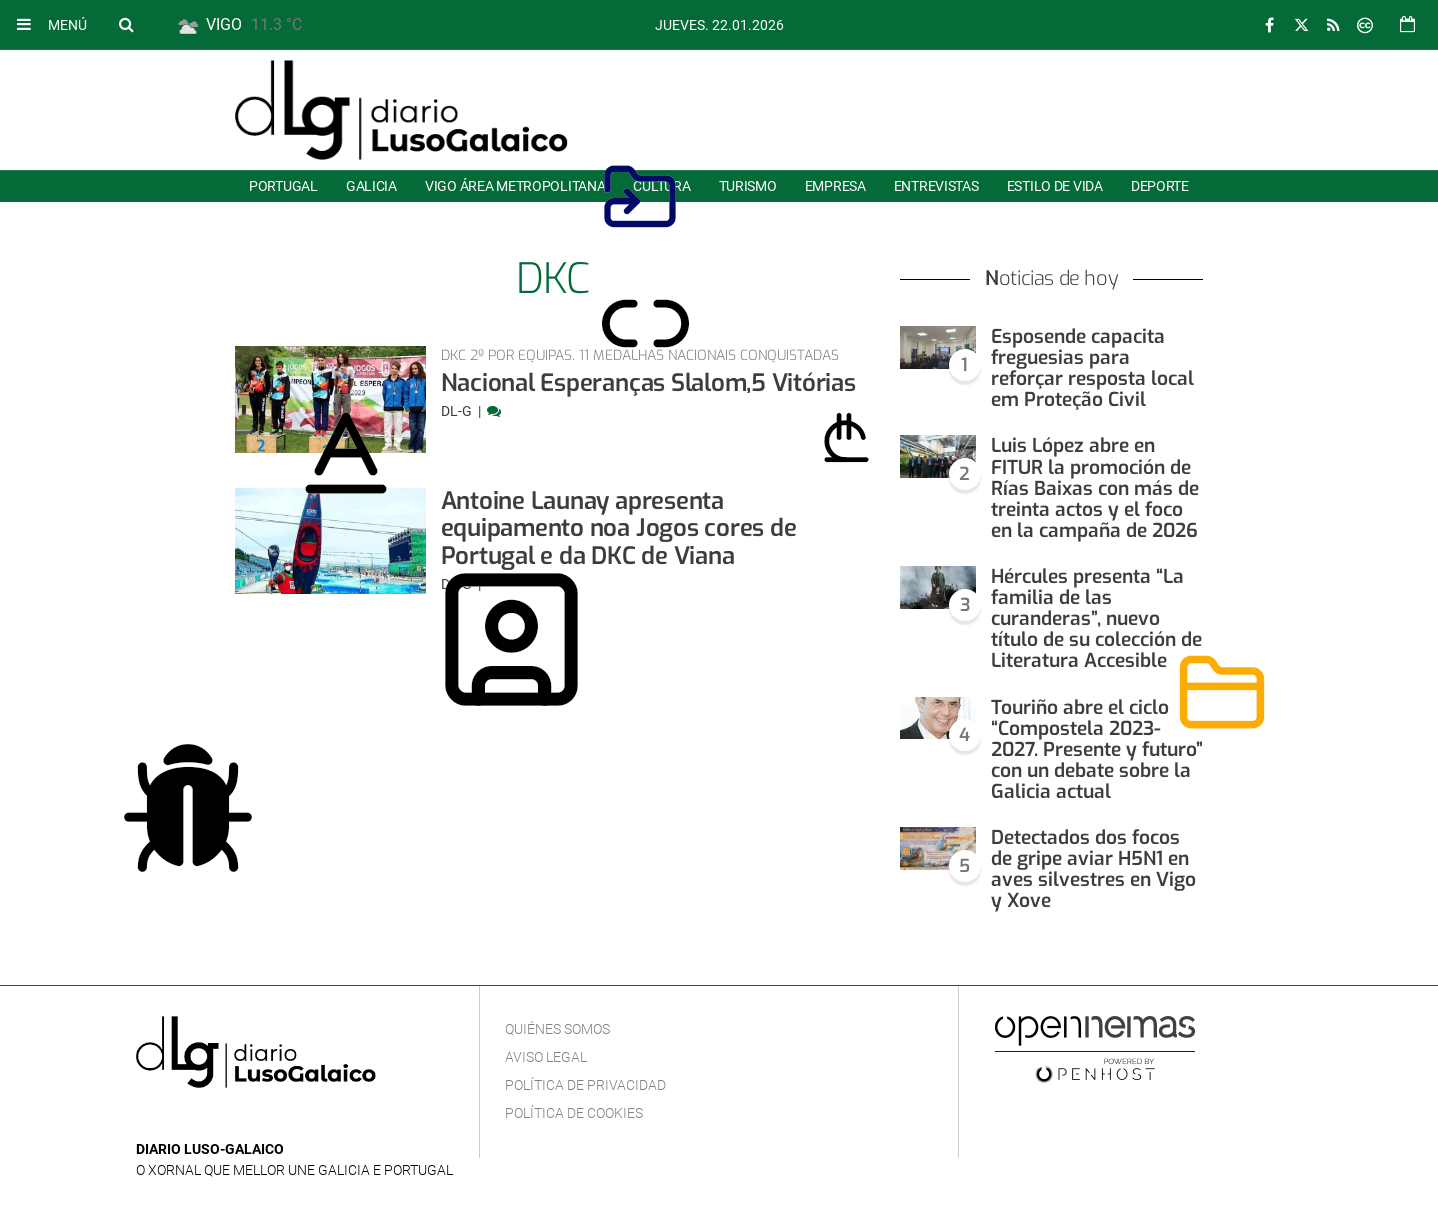  I want to click on indicates georgian lari currency, so click(846, 437).